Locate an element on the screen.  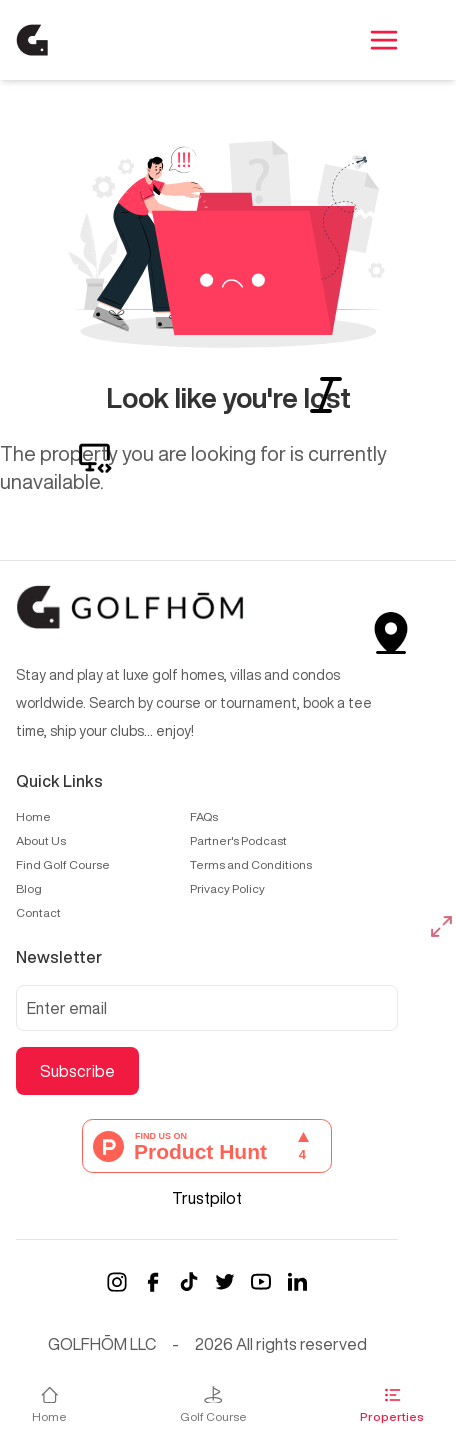
access desktop development environment is located at coordinates (94, 457).